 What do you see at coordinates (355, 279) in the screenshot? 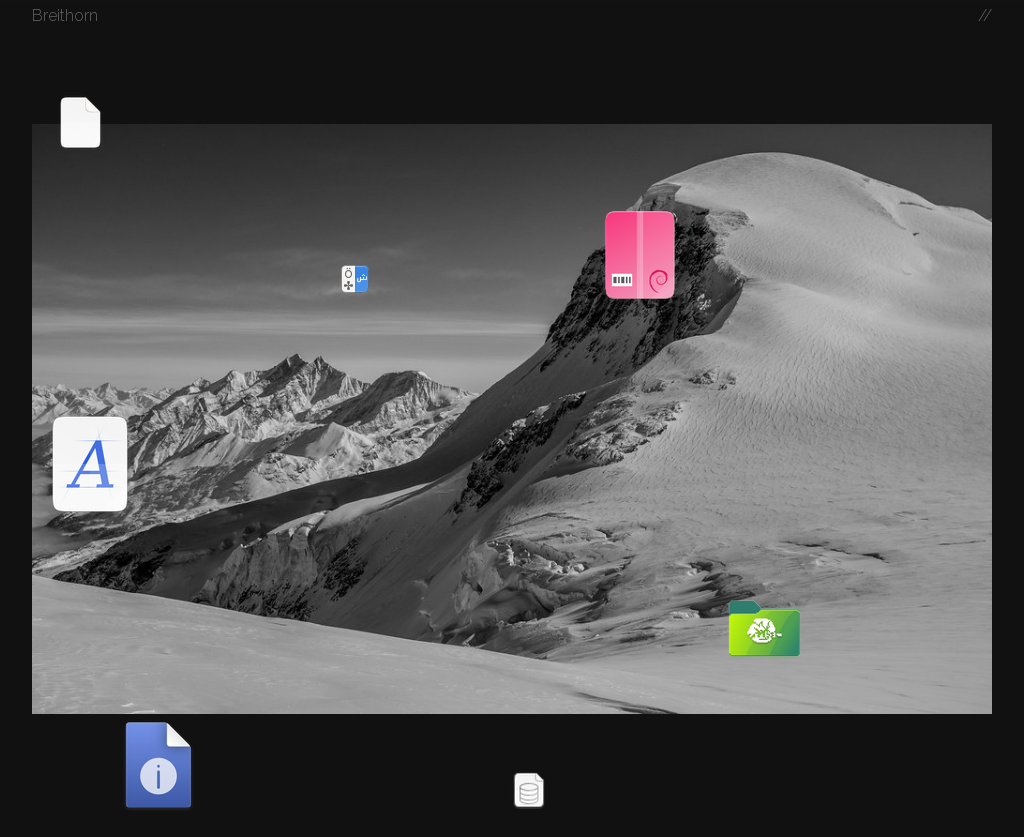
I see `open the character map application` at bounding box center [355, 279].